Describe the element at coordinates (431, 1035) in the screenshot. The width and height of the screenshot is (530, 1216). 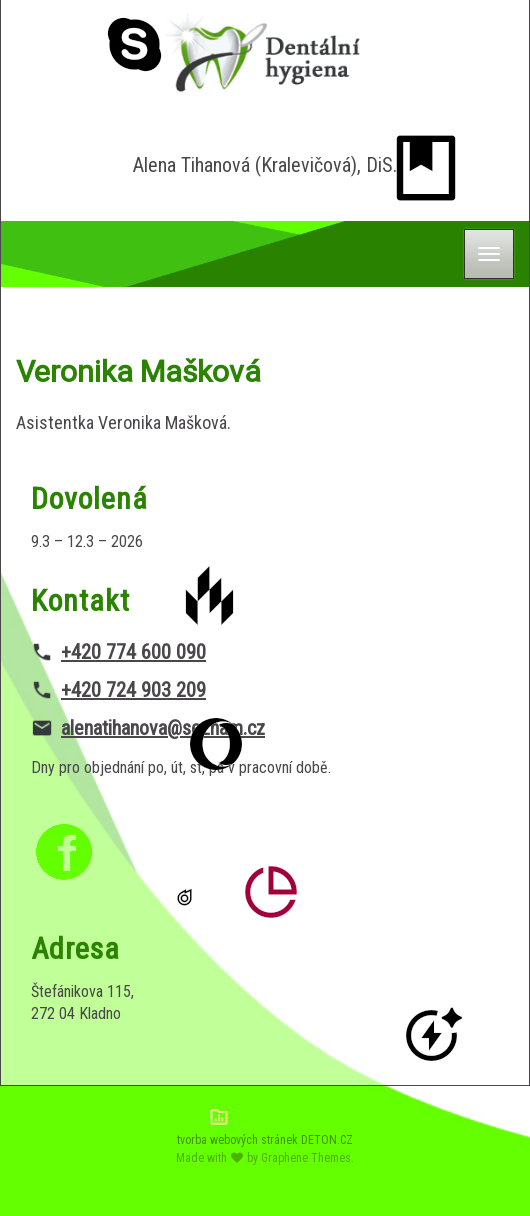
I see `access AI-enhanced DVD or media features` at that location.